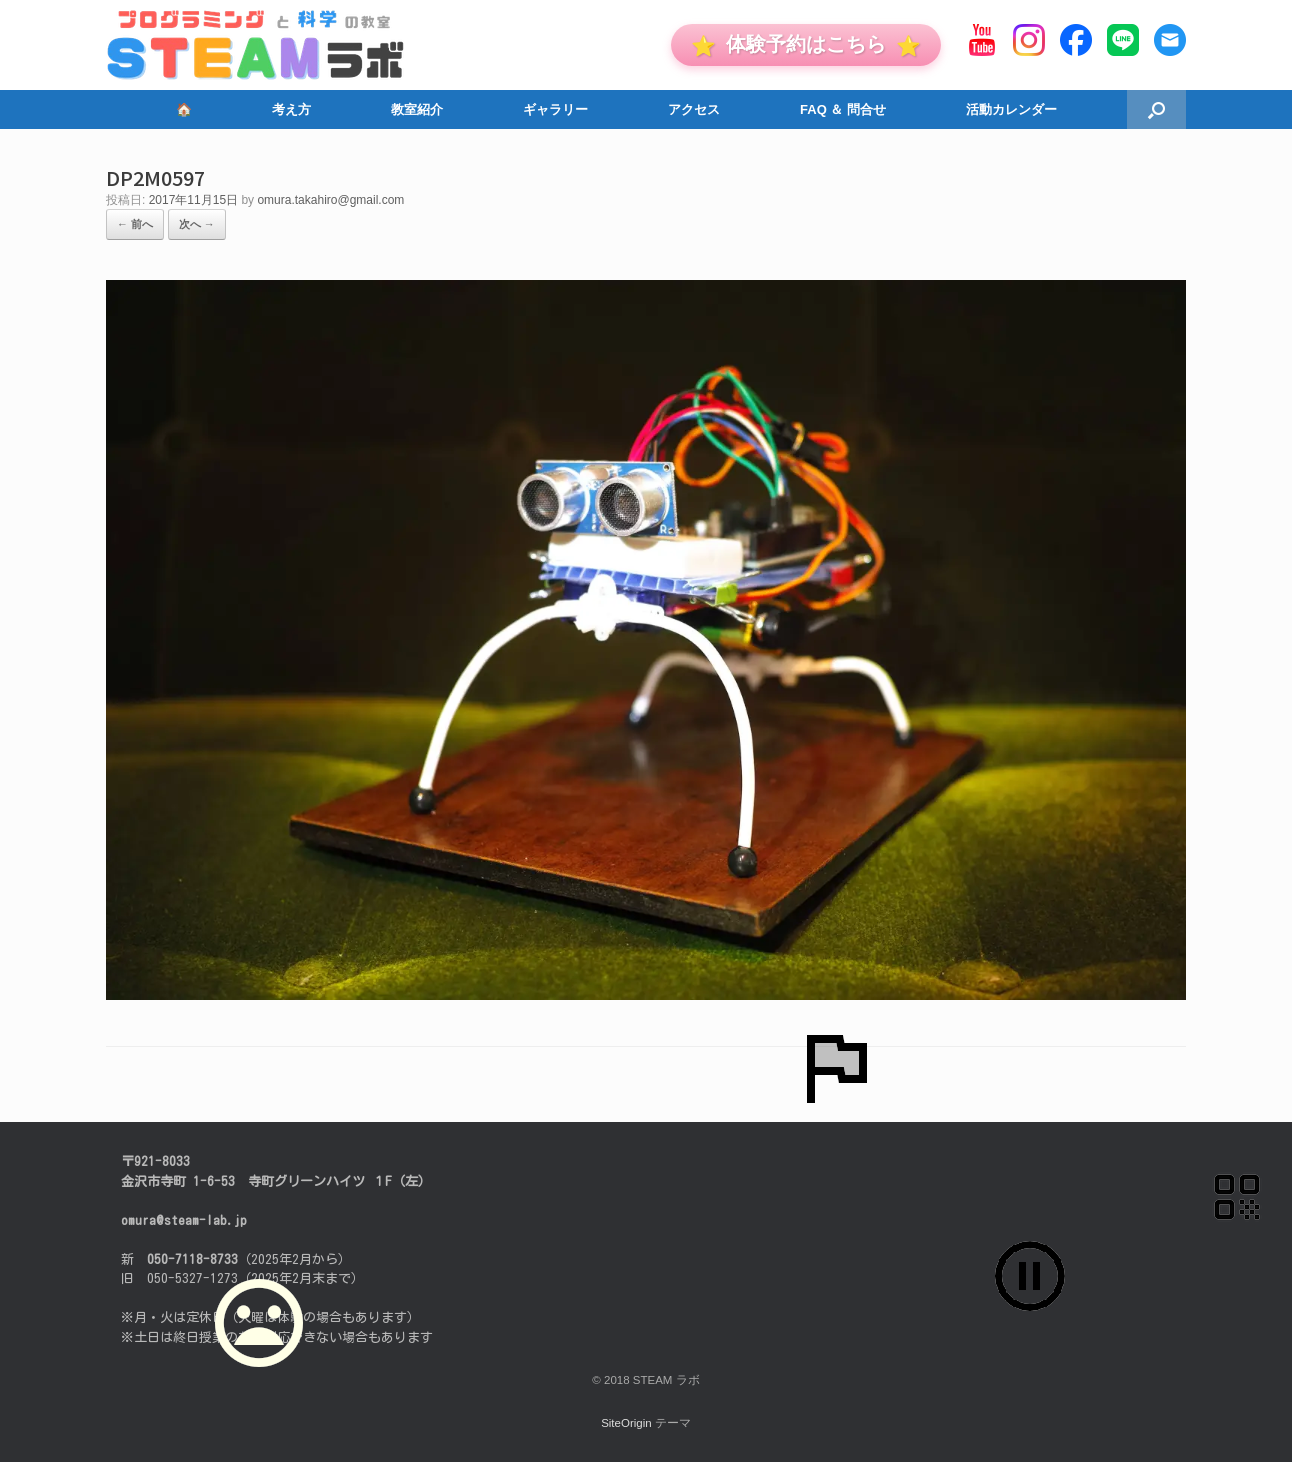  Describe the element at coordinates (1030, 1276) in the screenshot. I see `pause media playback` at that location.